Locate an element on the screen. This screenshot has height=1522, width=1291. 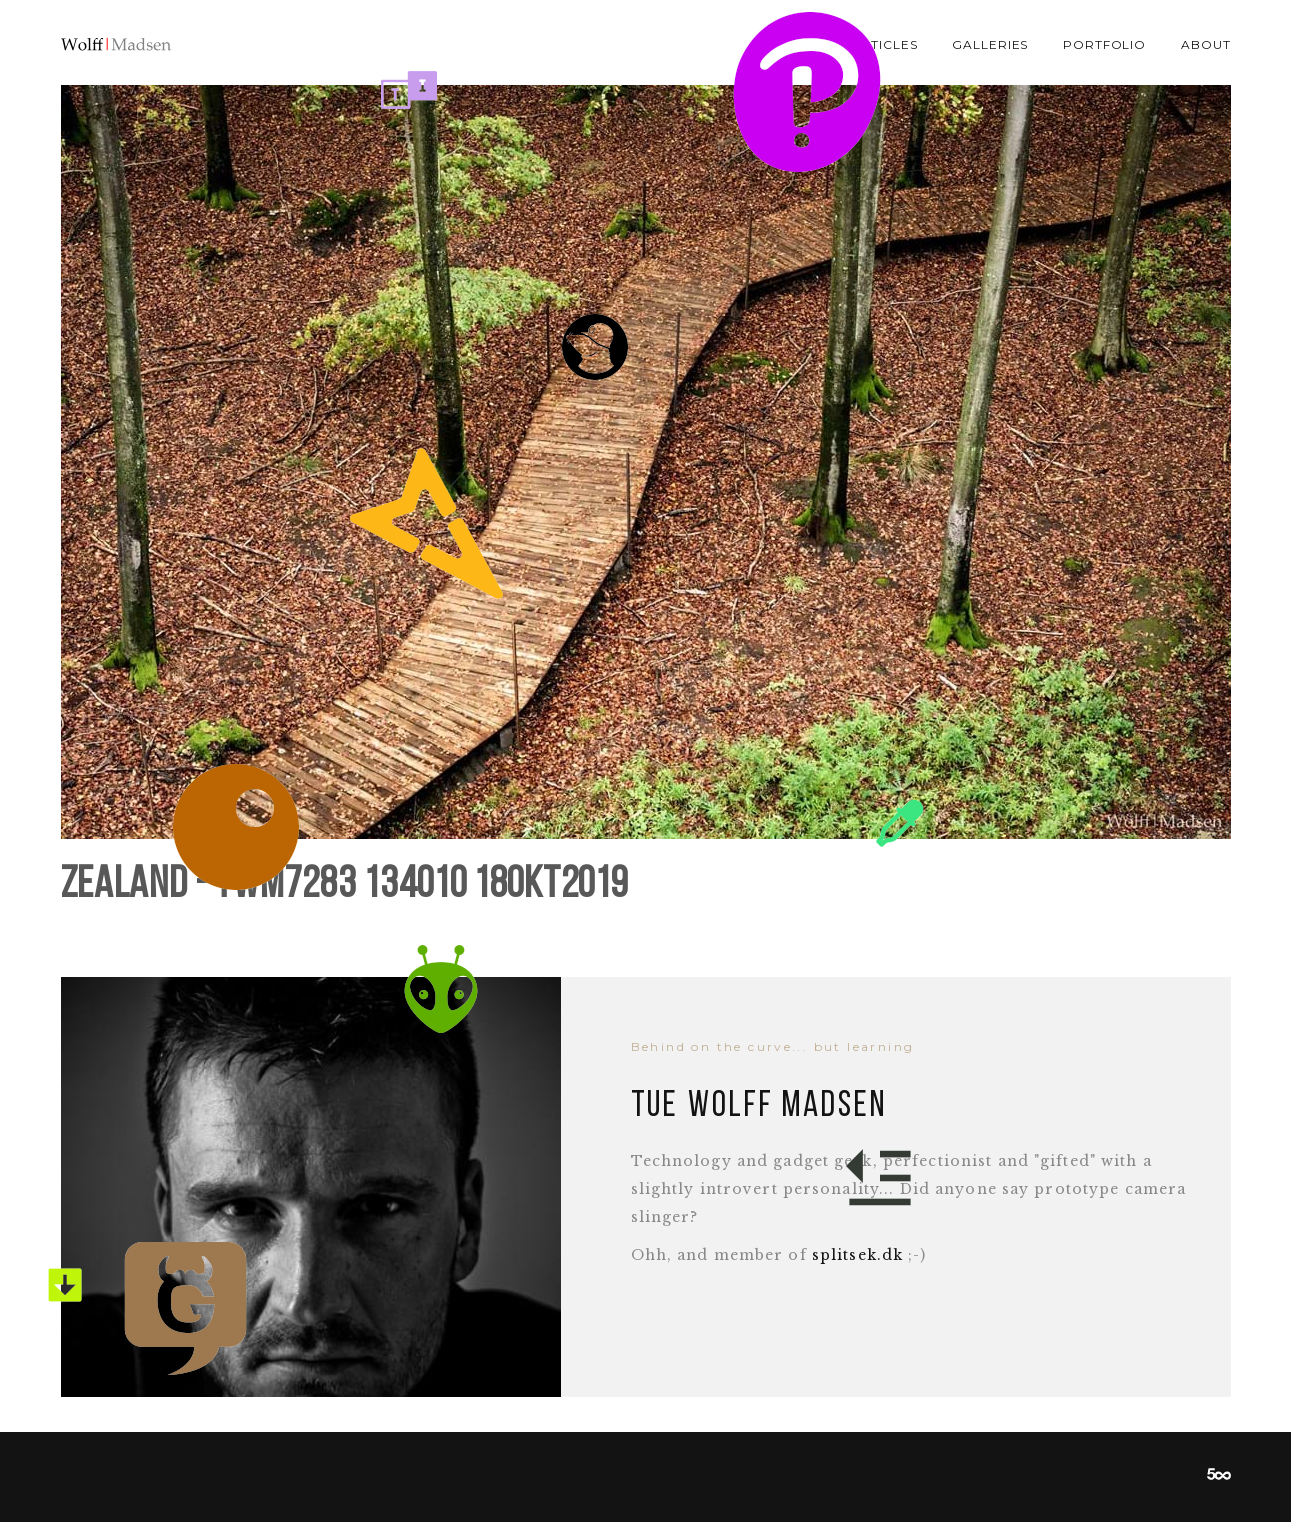
download file or content is located at coordinates (65, 1285).